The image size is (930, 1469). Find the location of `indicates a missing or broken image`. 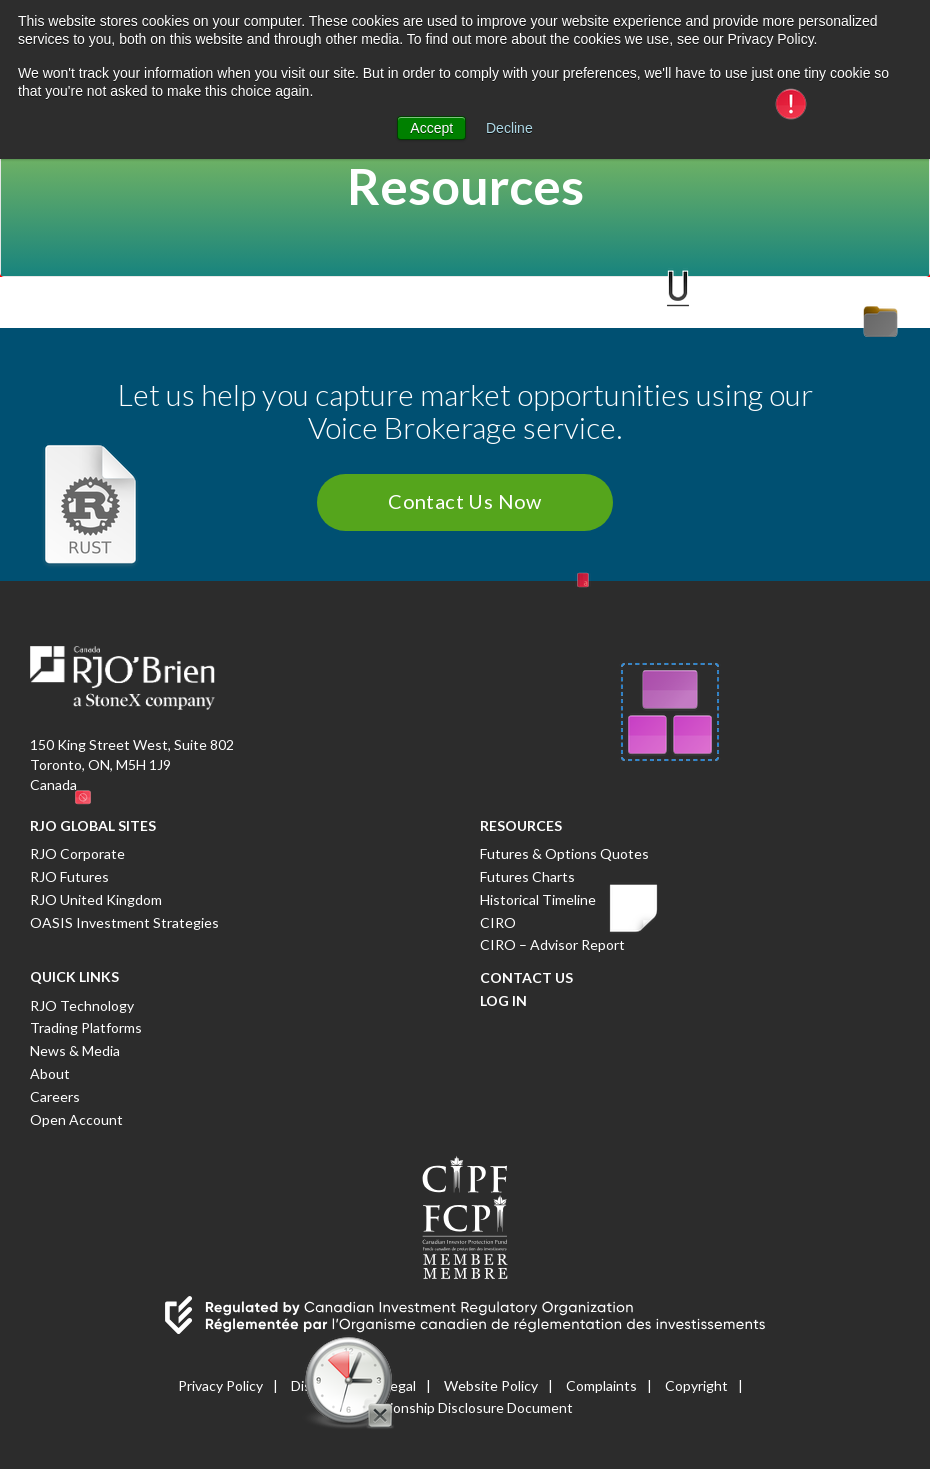

indicates a missing or broken image is located at coordinates (83, 797).